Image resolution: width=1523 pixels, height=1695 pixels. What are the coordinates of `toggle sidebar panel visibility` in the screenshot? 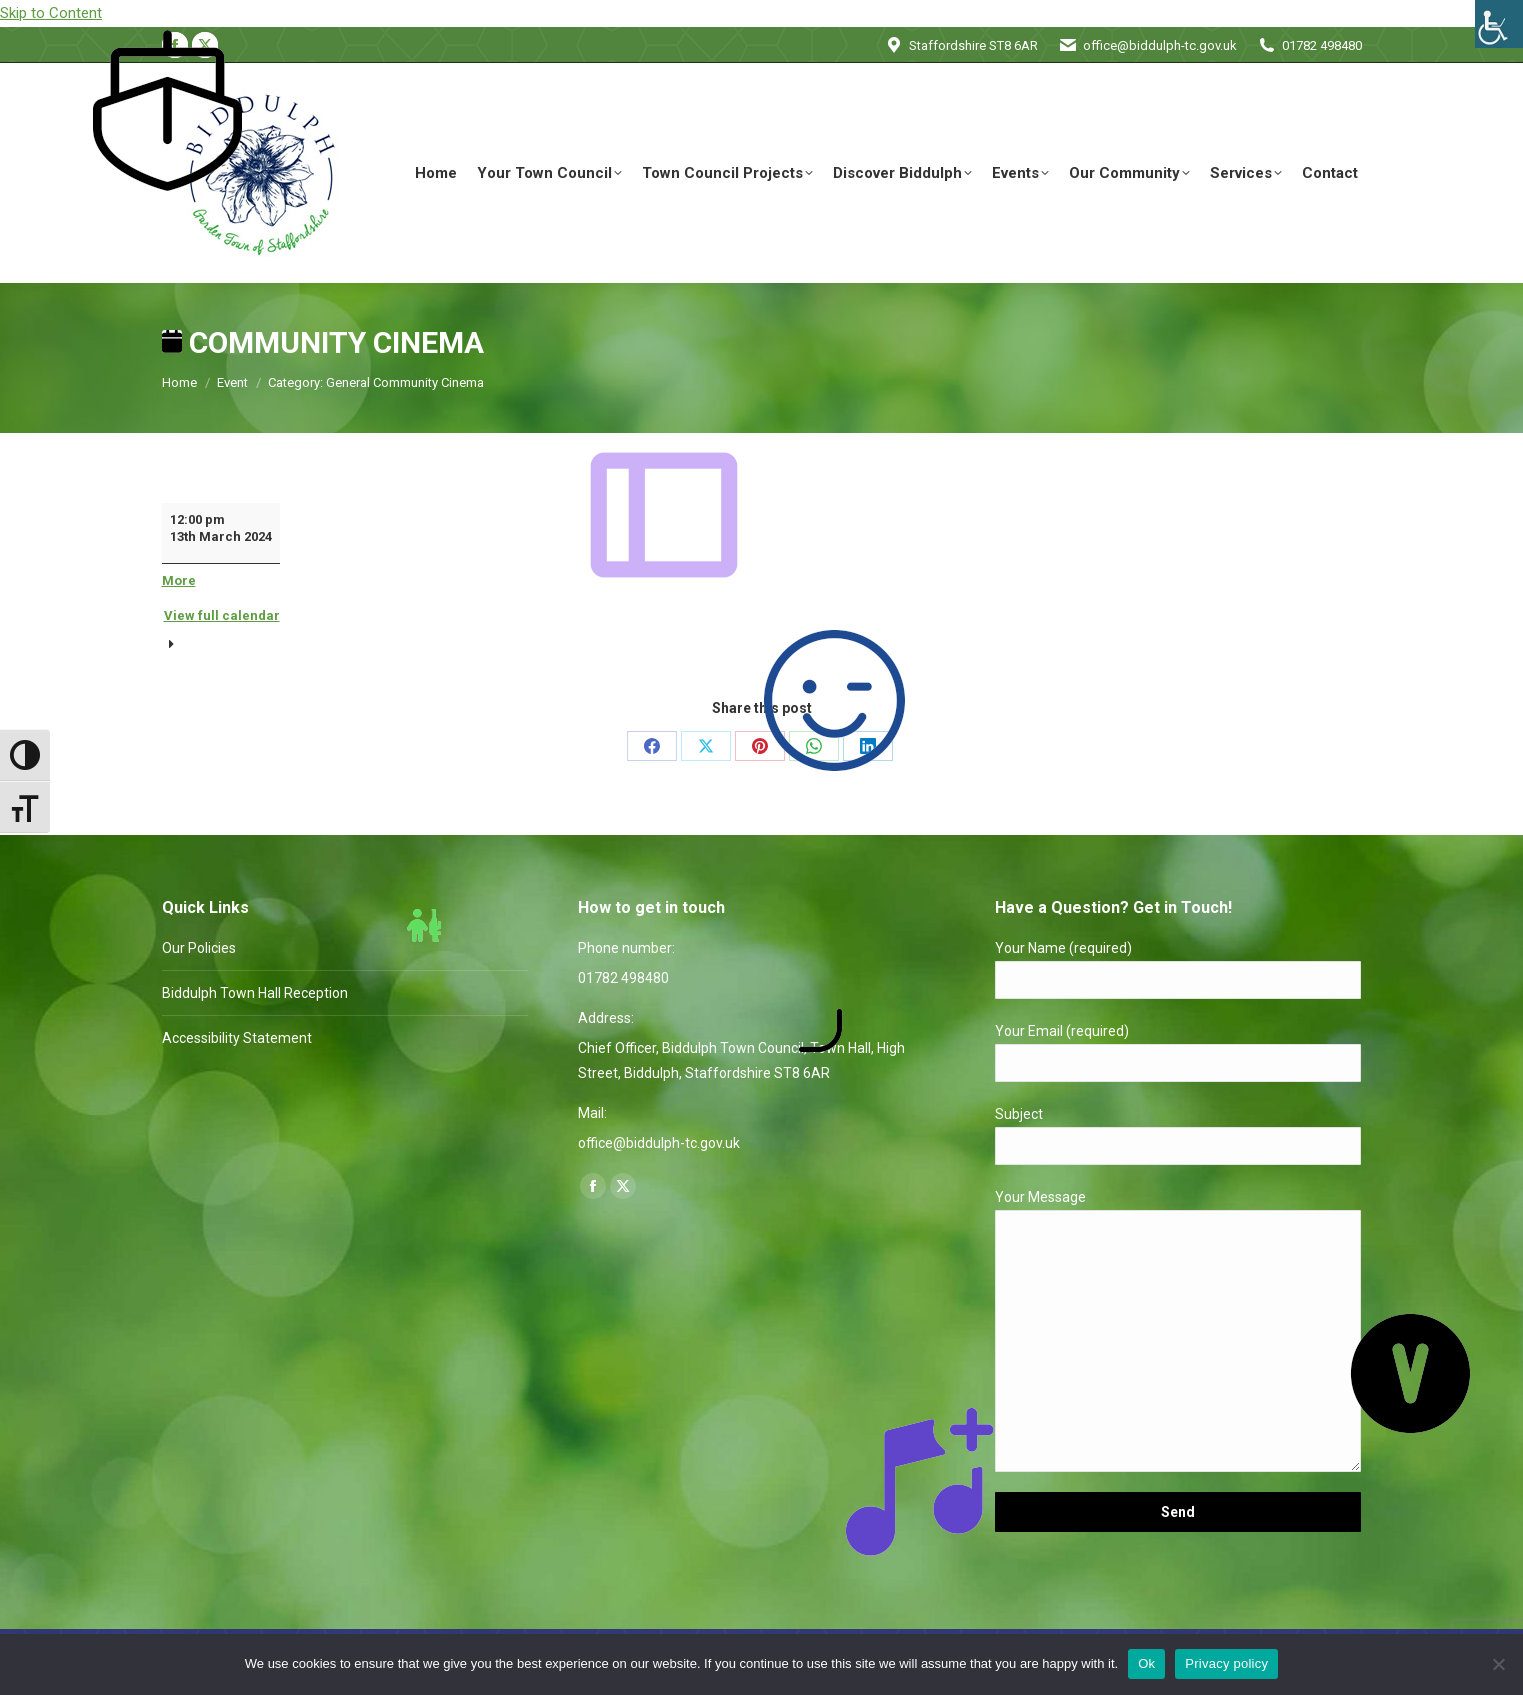 It's located at (664, 515).